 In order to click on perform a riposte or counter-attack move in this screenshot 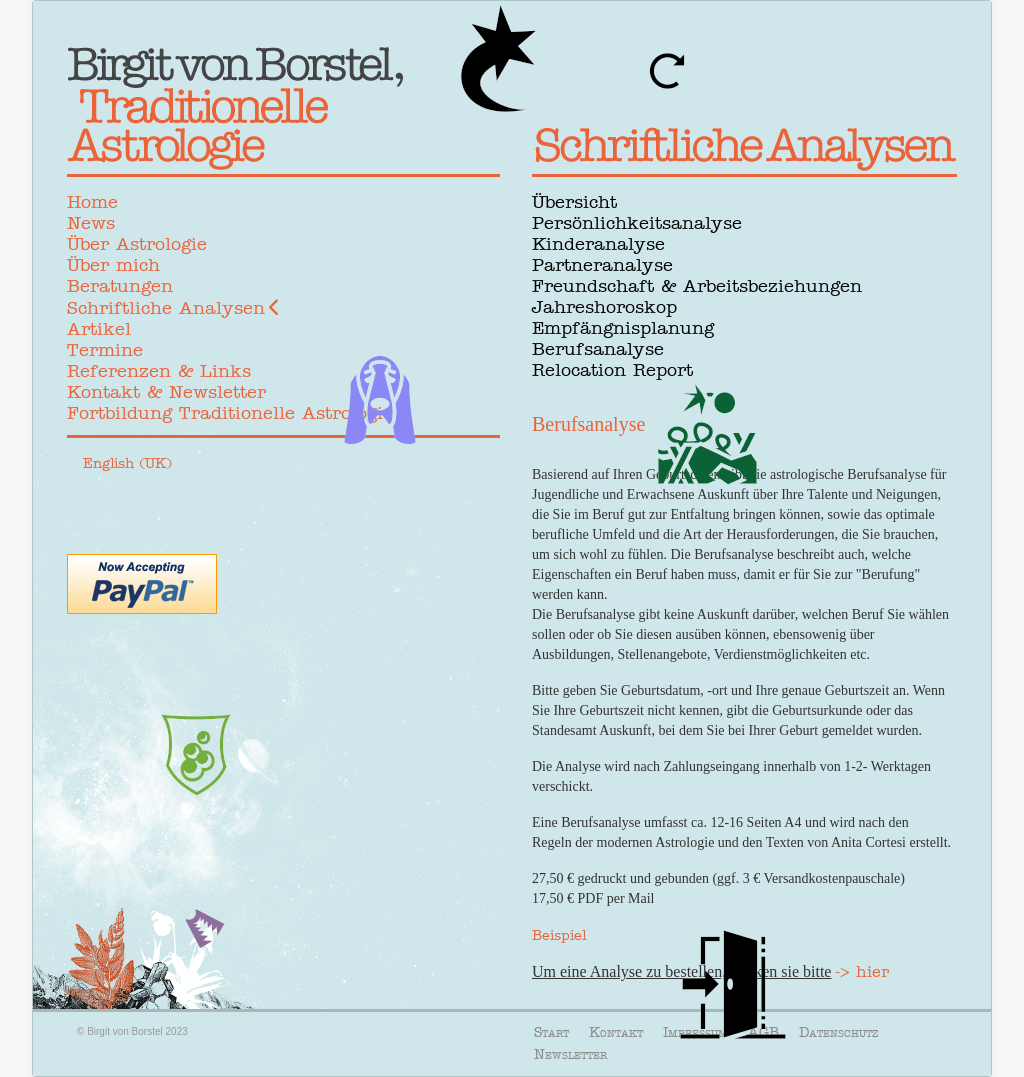, I will do `click(498, 58)`.